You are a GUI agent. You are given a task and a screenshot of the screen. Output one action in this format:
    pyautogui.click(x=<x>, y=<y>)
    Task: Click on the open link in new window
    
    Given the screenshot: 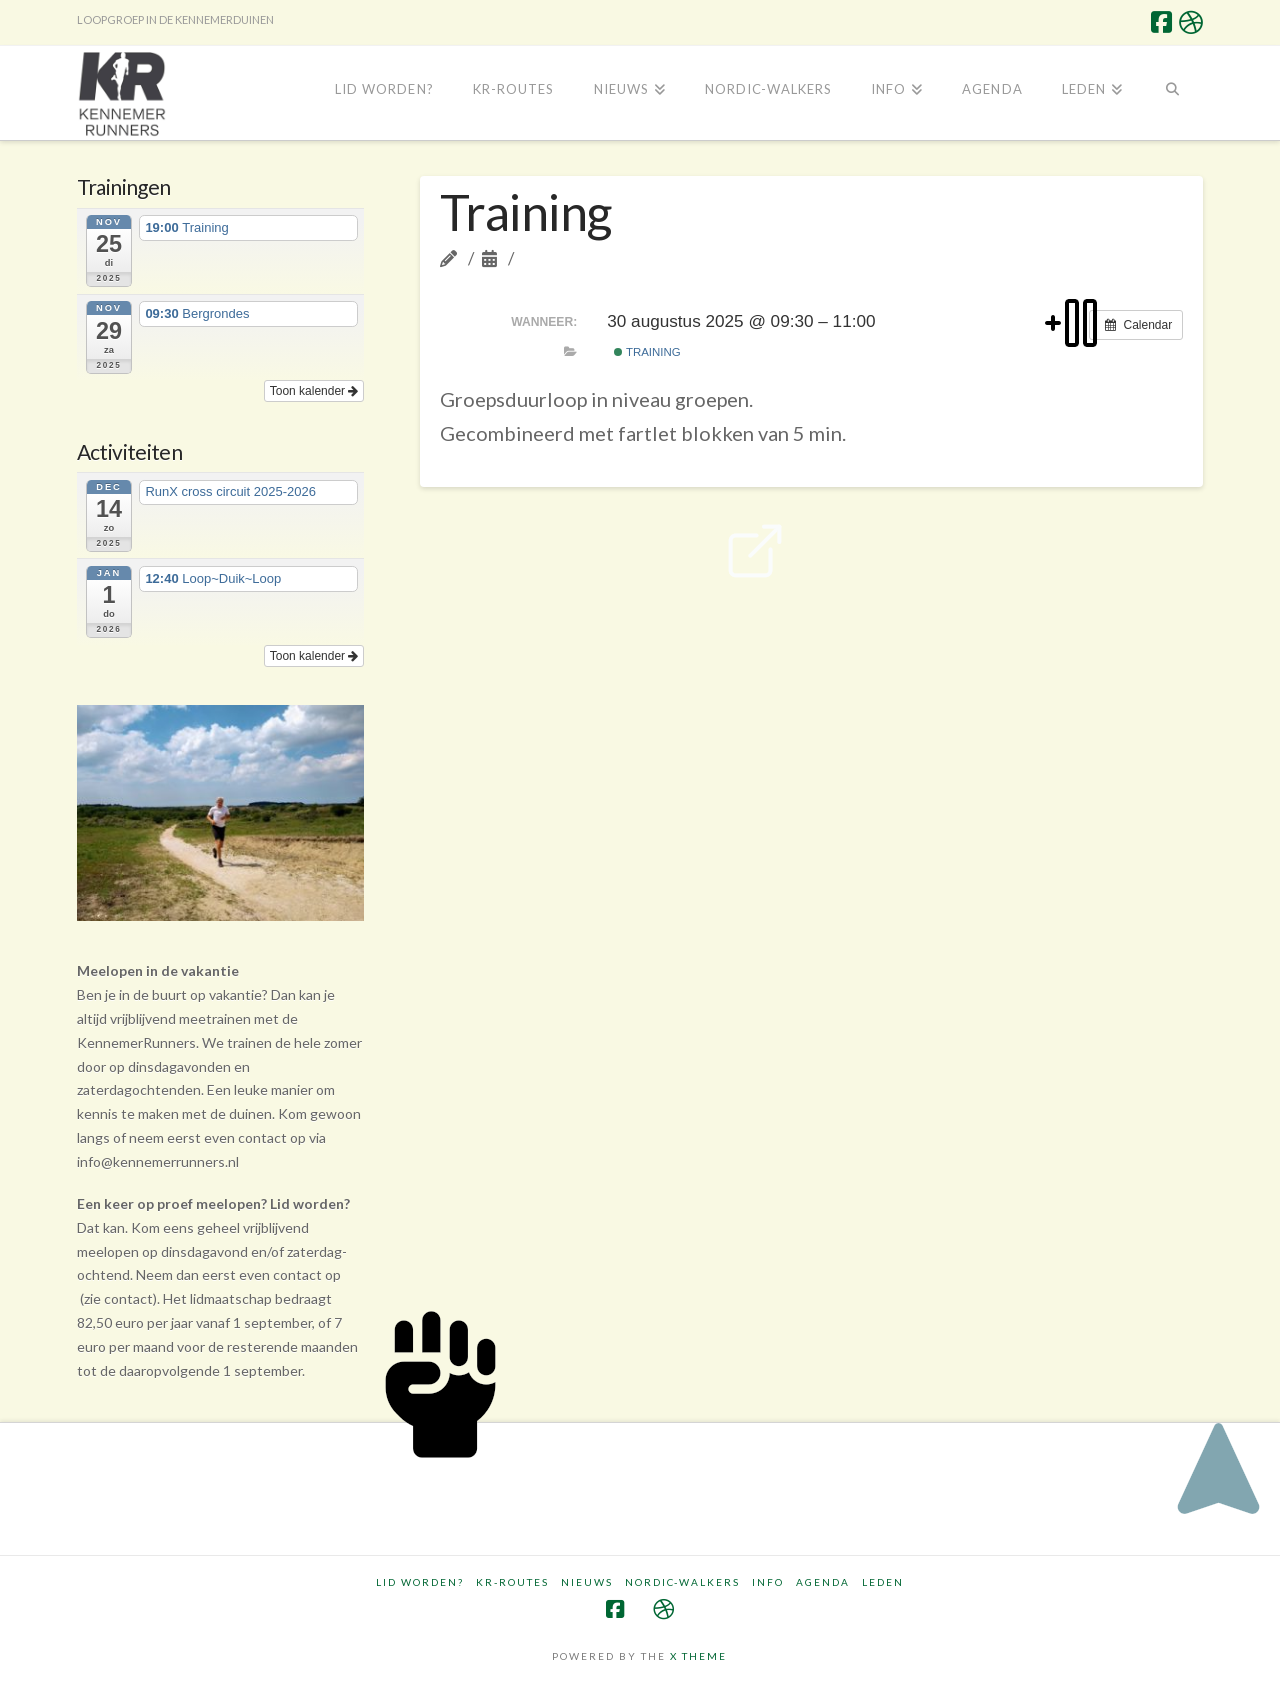 What is the action you would take?
    pyautogui.click(x=755, y=551)
    